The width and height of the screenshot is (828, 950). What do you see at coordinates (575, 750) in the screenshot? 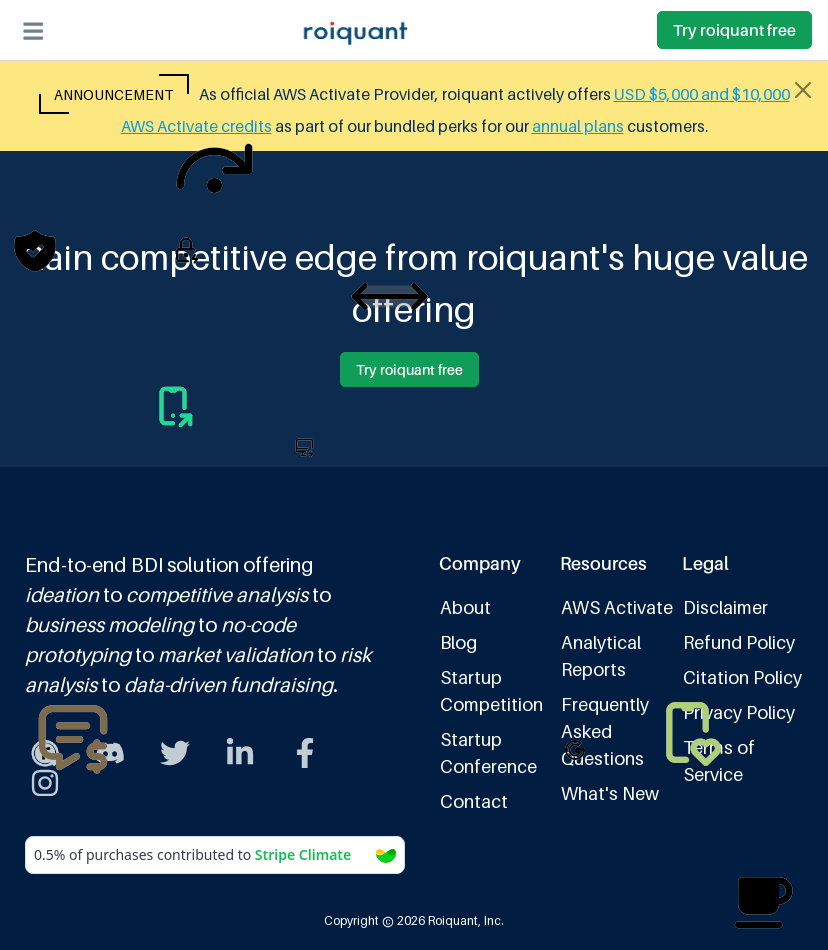
I see `sign in with Google` at bounding box center [575, 750].